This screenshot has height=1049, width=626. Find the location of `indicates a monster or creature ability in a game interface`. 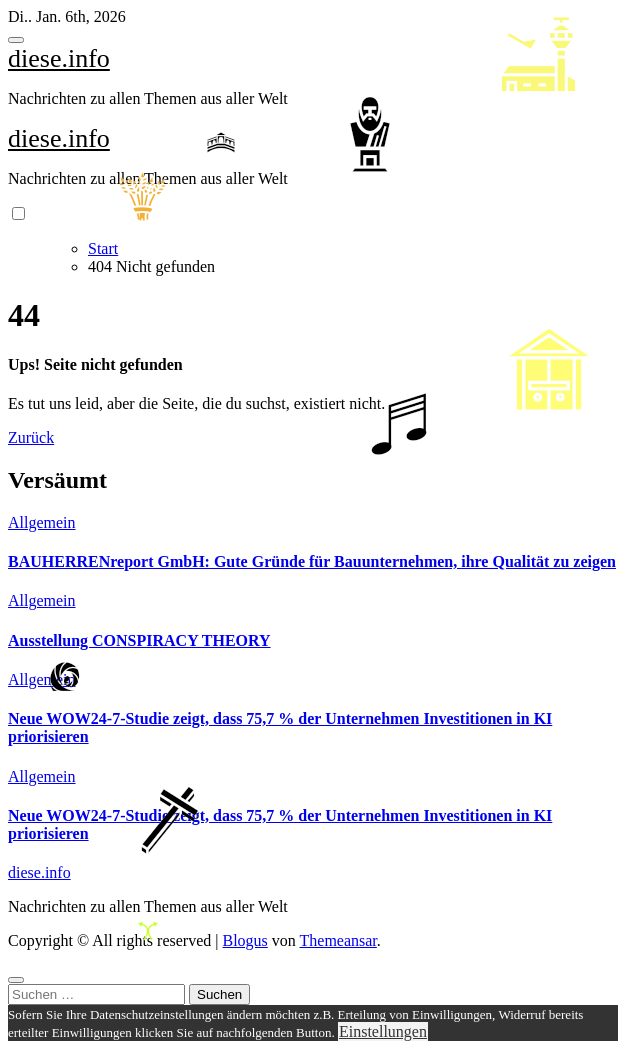

indicates a monster or creature ability in a game interface is located at coordinates (64, 676).